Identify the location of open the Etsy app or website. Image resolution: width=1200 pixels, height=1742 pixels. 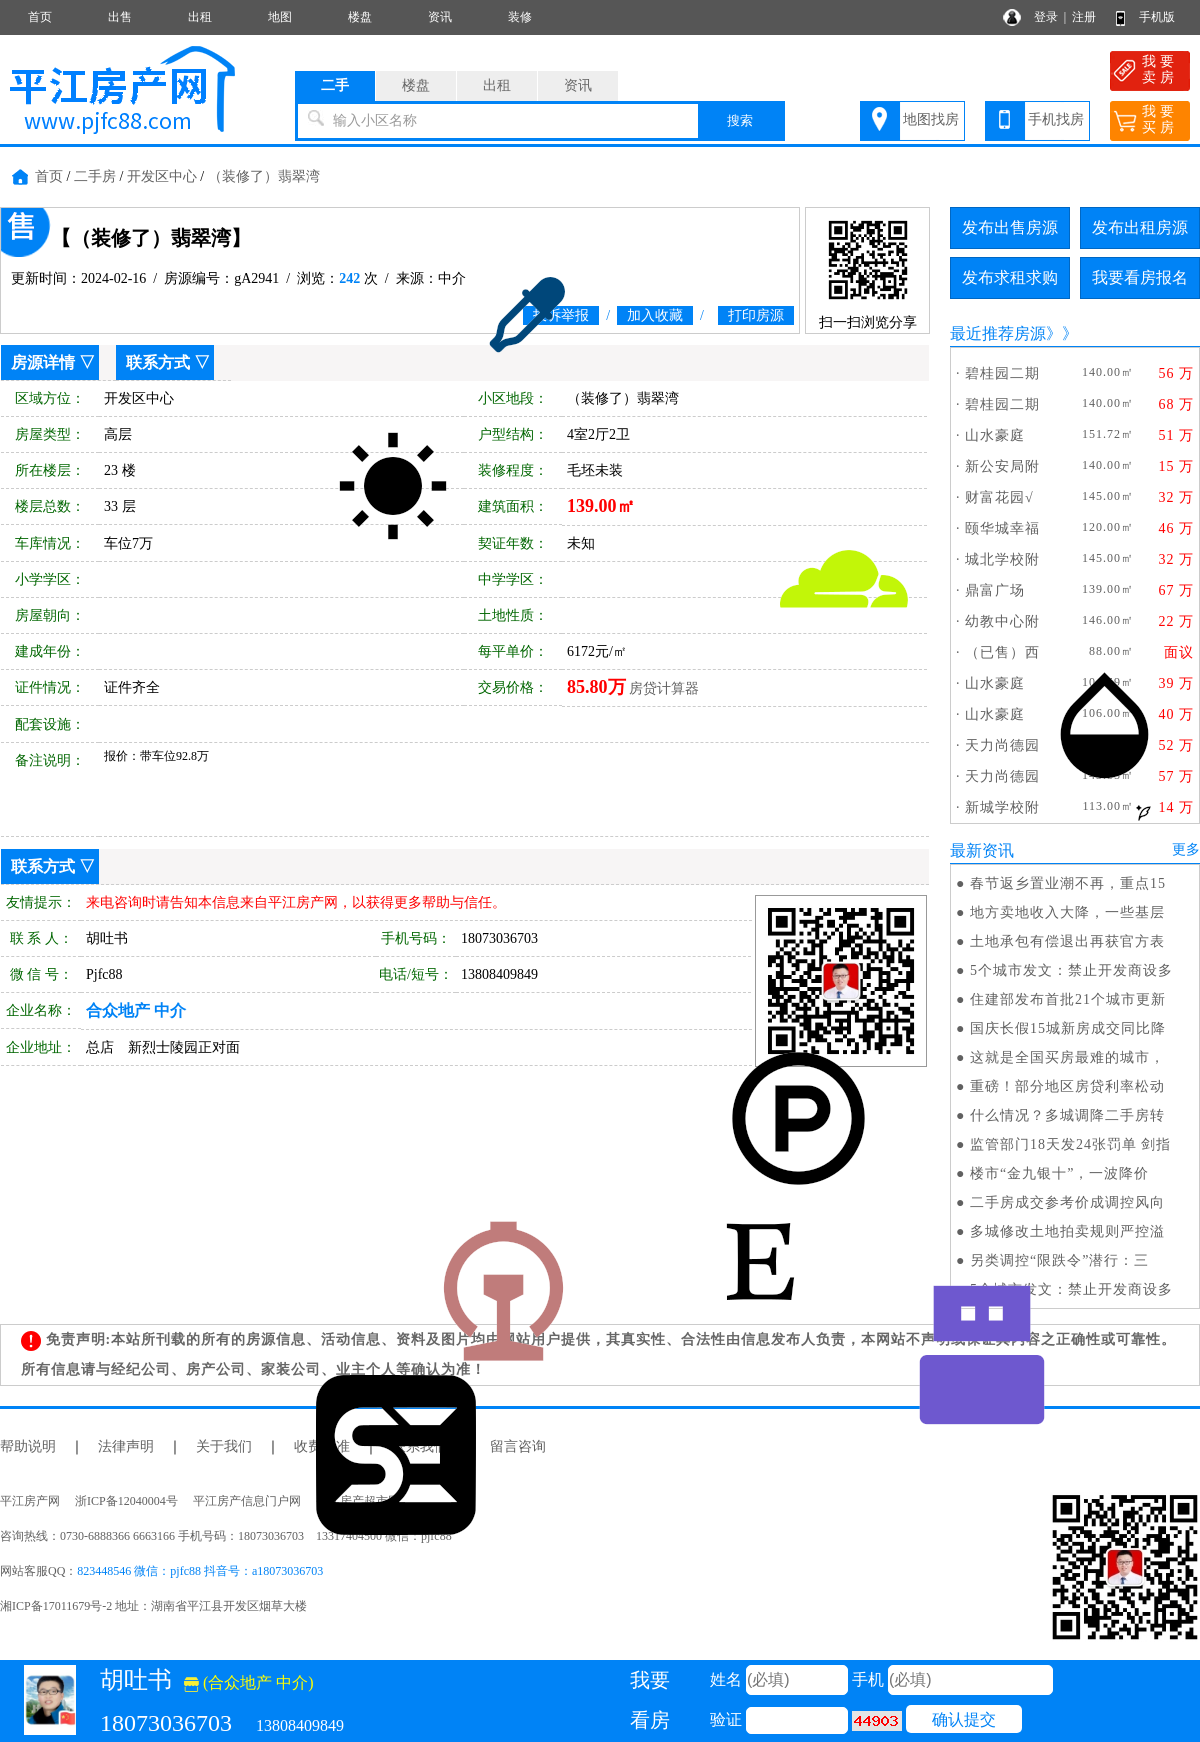
(760, 1261).